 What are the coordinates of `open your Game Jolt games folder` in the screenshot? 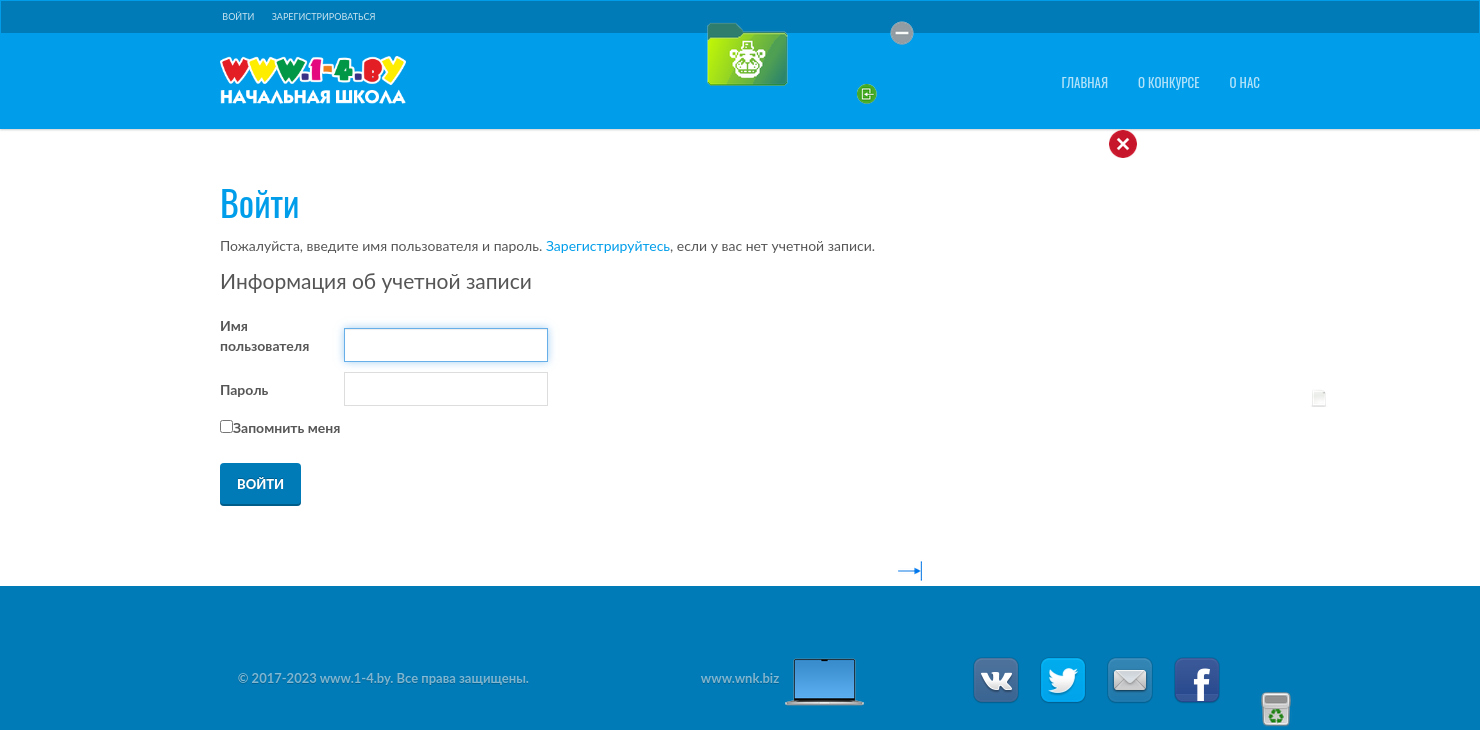 It's located at (747, 56).